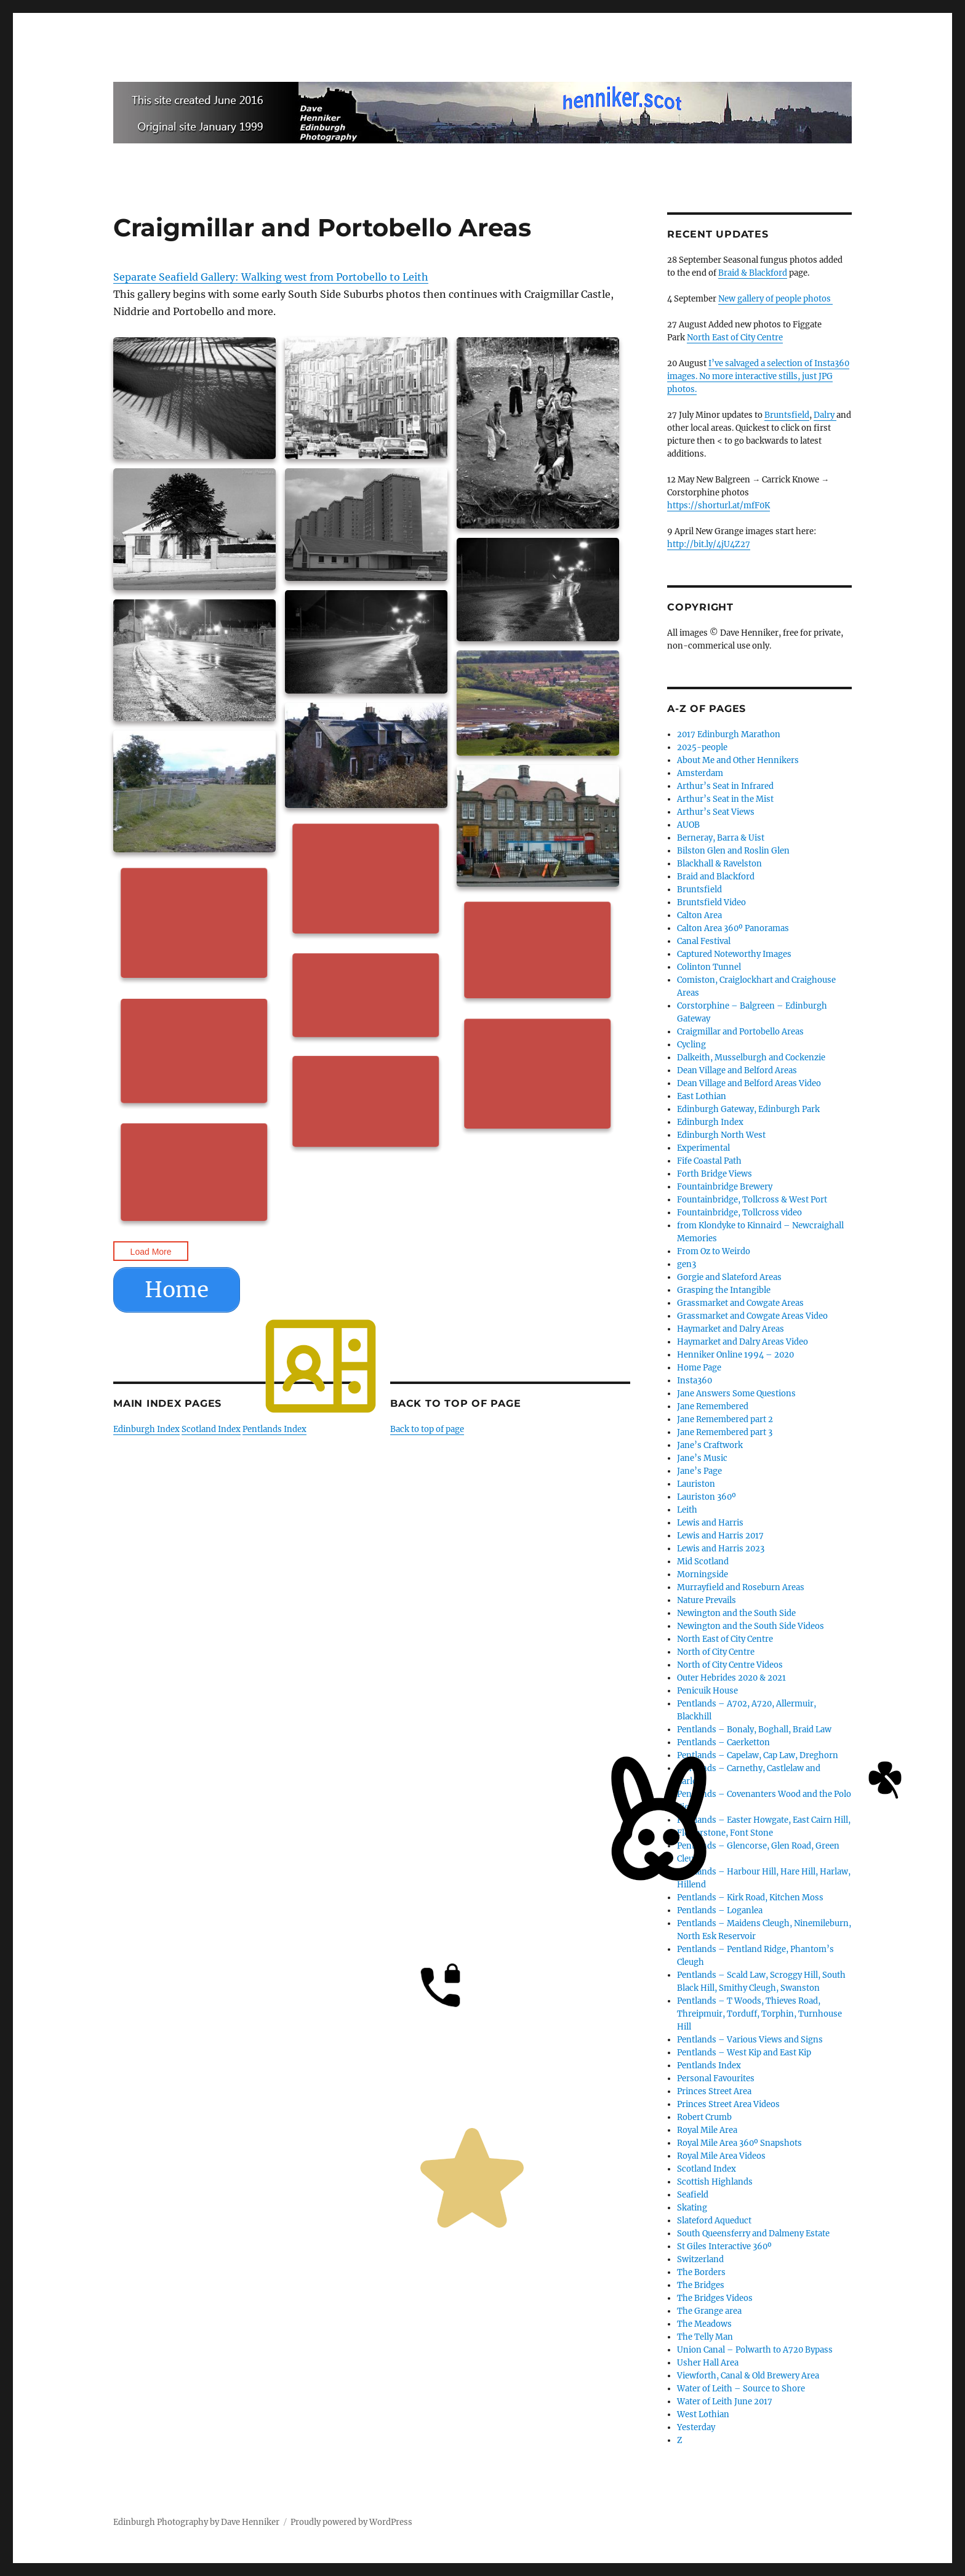  What do you see at coordinates (440, 1987) in the screenshot?
I see `indicates phone or call features are locked` at bounding box center [440, 1987].